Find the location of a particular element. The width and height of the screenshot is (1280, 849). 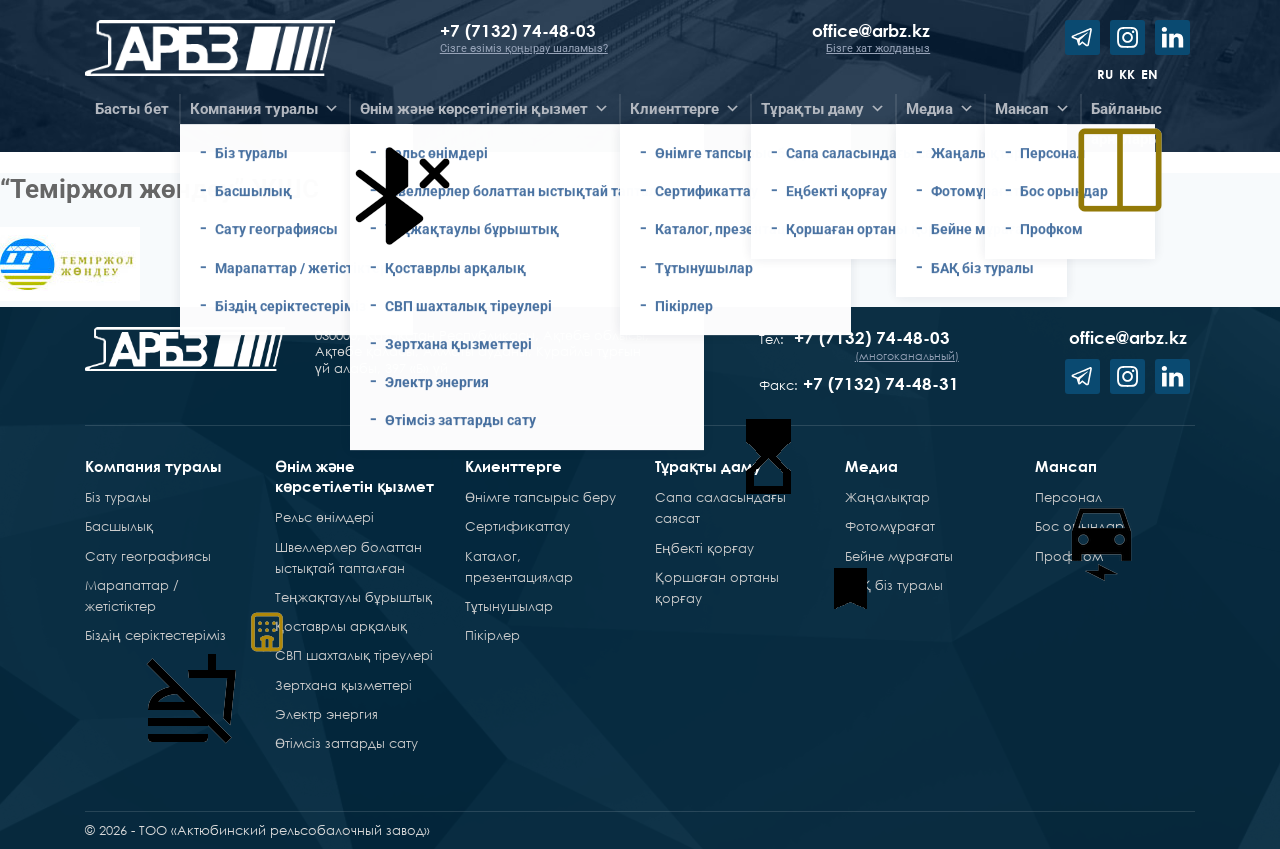

find nearby hotels or accommodations is located at coordinates (267, 632).